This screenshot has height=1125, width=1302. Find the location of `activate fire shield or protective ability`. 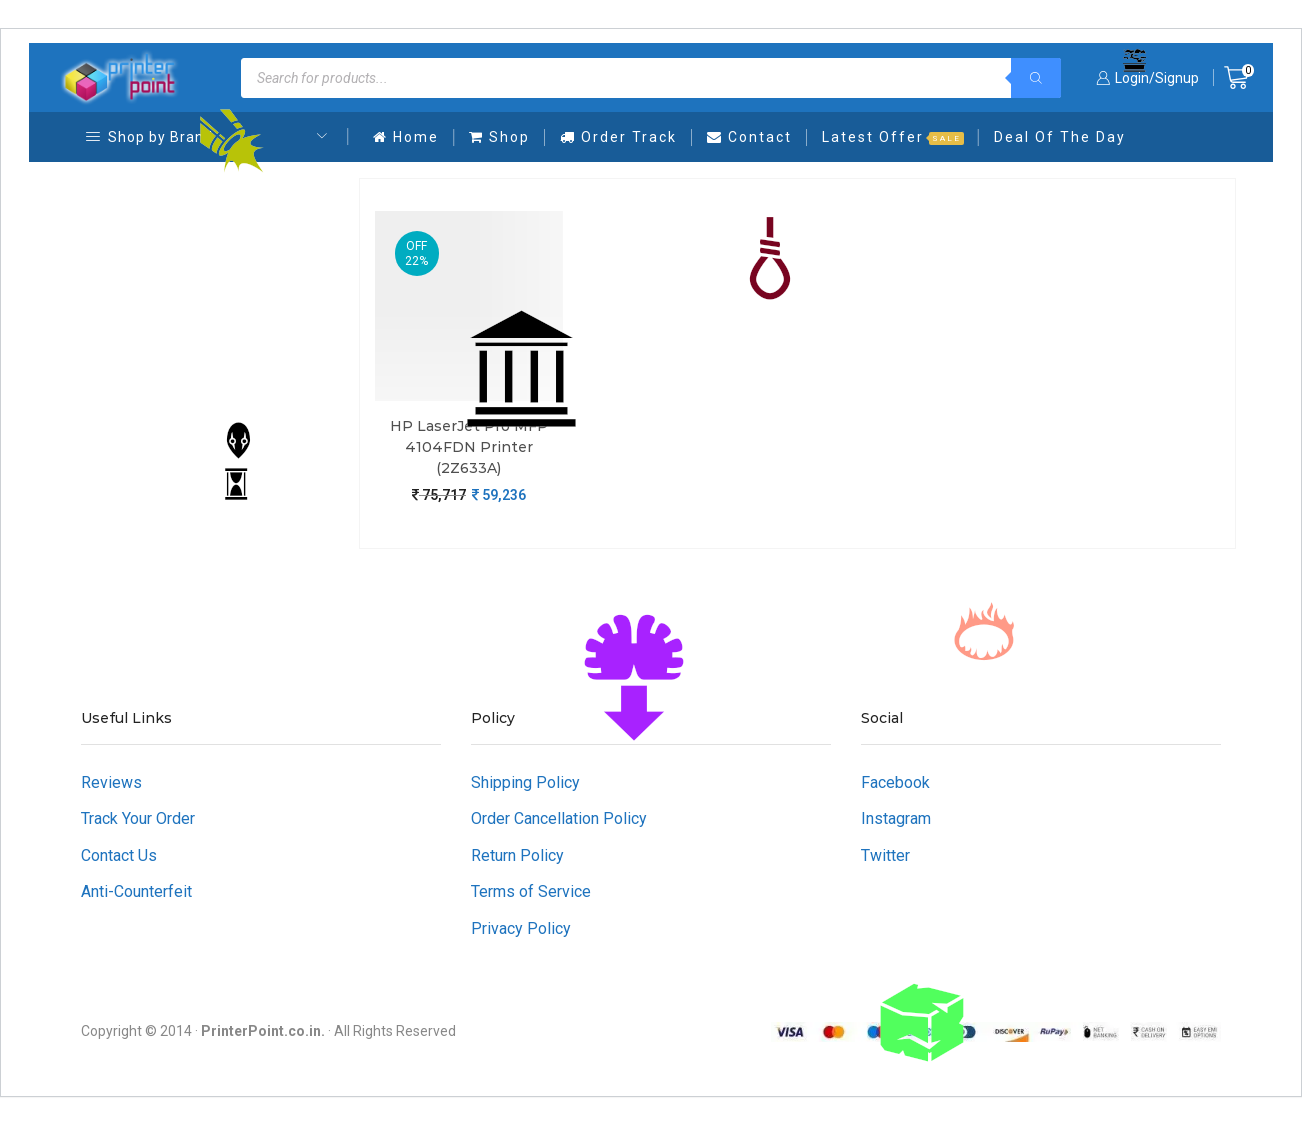

activate fire shield or protective ability is located at coordinates (984, 632).